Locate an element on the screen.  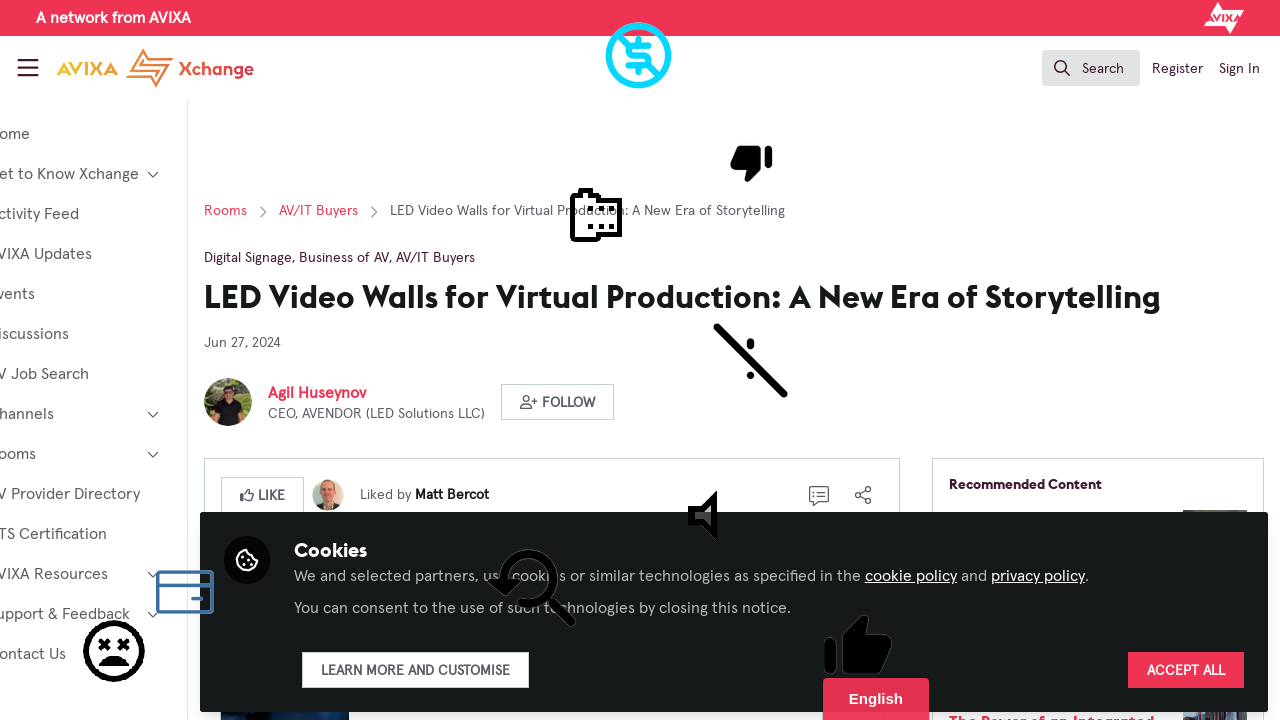
alerts or notifications are disabled is located at coordinates (750, 360).